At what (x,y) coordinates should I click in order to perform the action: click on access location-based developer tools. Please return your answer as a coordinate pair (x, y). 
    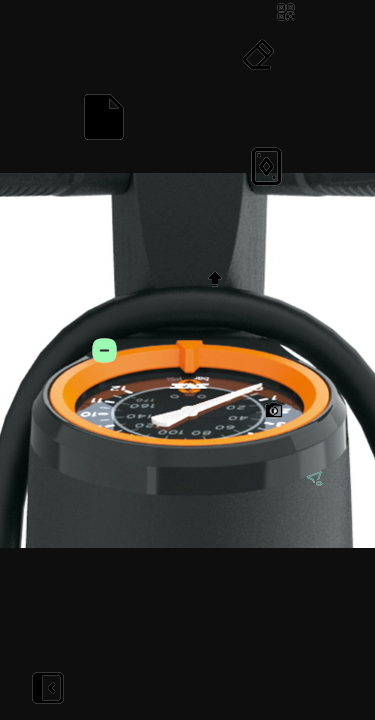
    Looking at the image, I should click on (314, 478).